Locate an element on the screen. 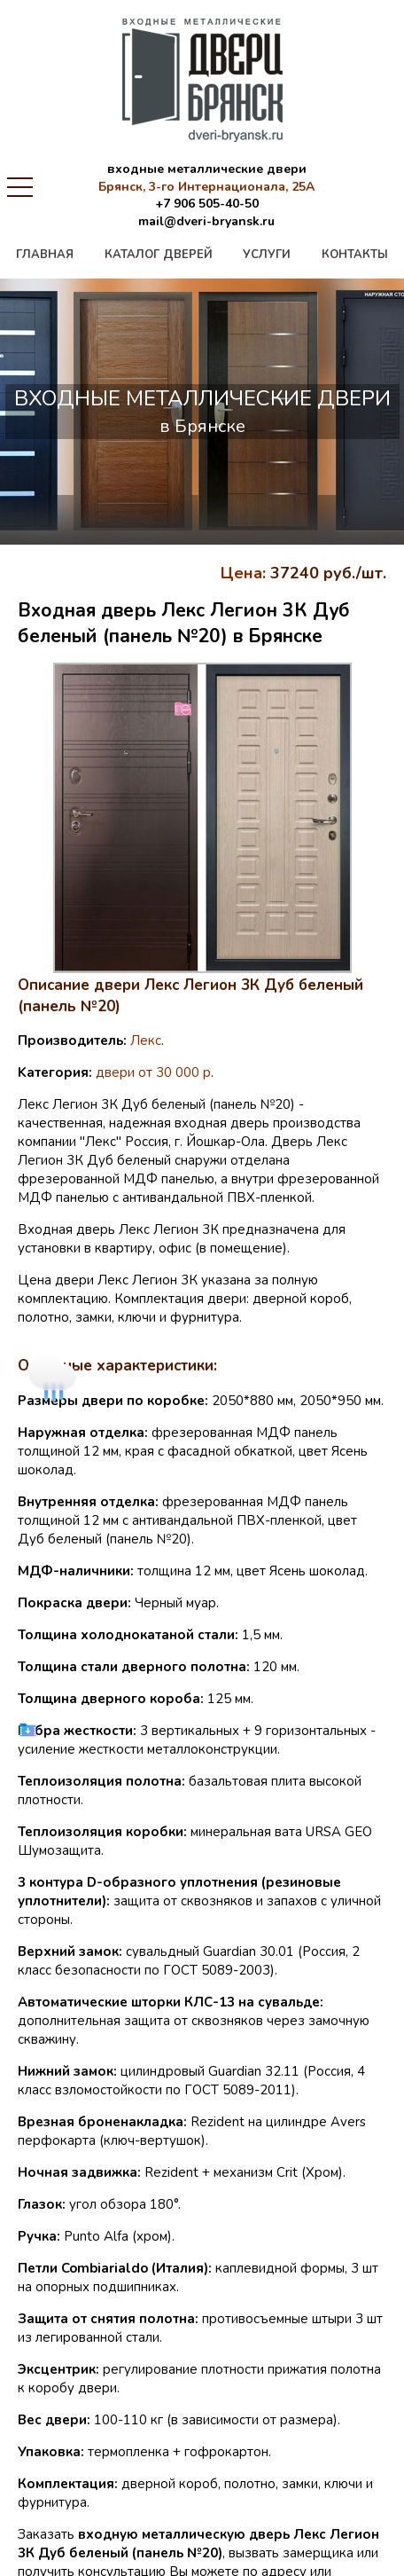 This screenshot has width=404, height=2576. open your osu! game files folder is located at coordinates (183, 709).